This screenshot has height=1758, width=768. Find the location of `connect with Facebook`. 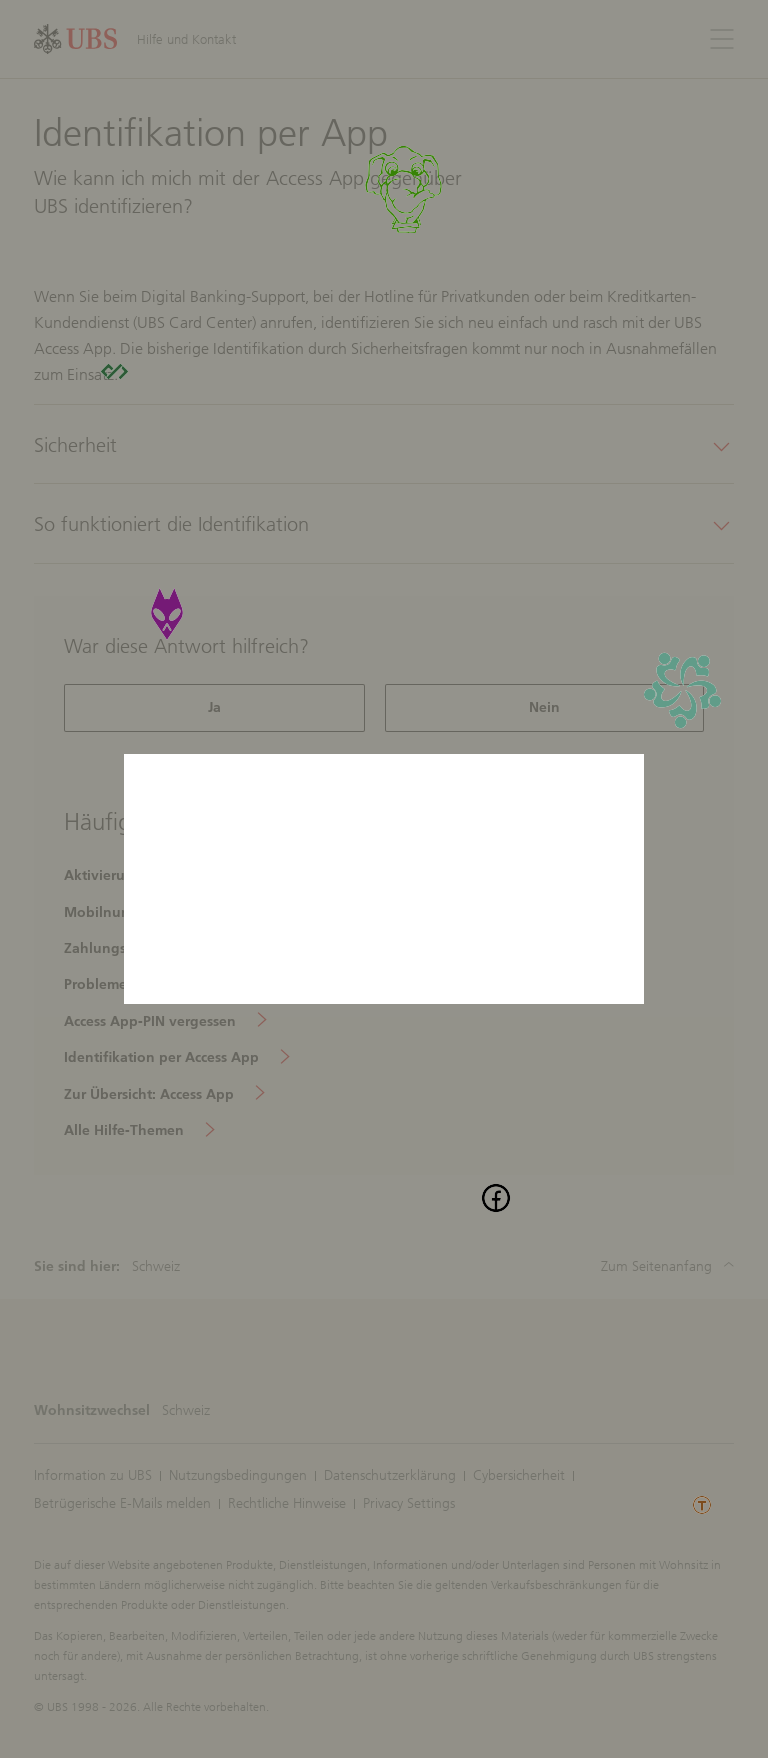

connect with Facebook is located at coordinates (496, 1198).